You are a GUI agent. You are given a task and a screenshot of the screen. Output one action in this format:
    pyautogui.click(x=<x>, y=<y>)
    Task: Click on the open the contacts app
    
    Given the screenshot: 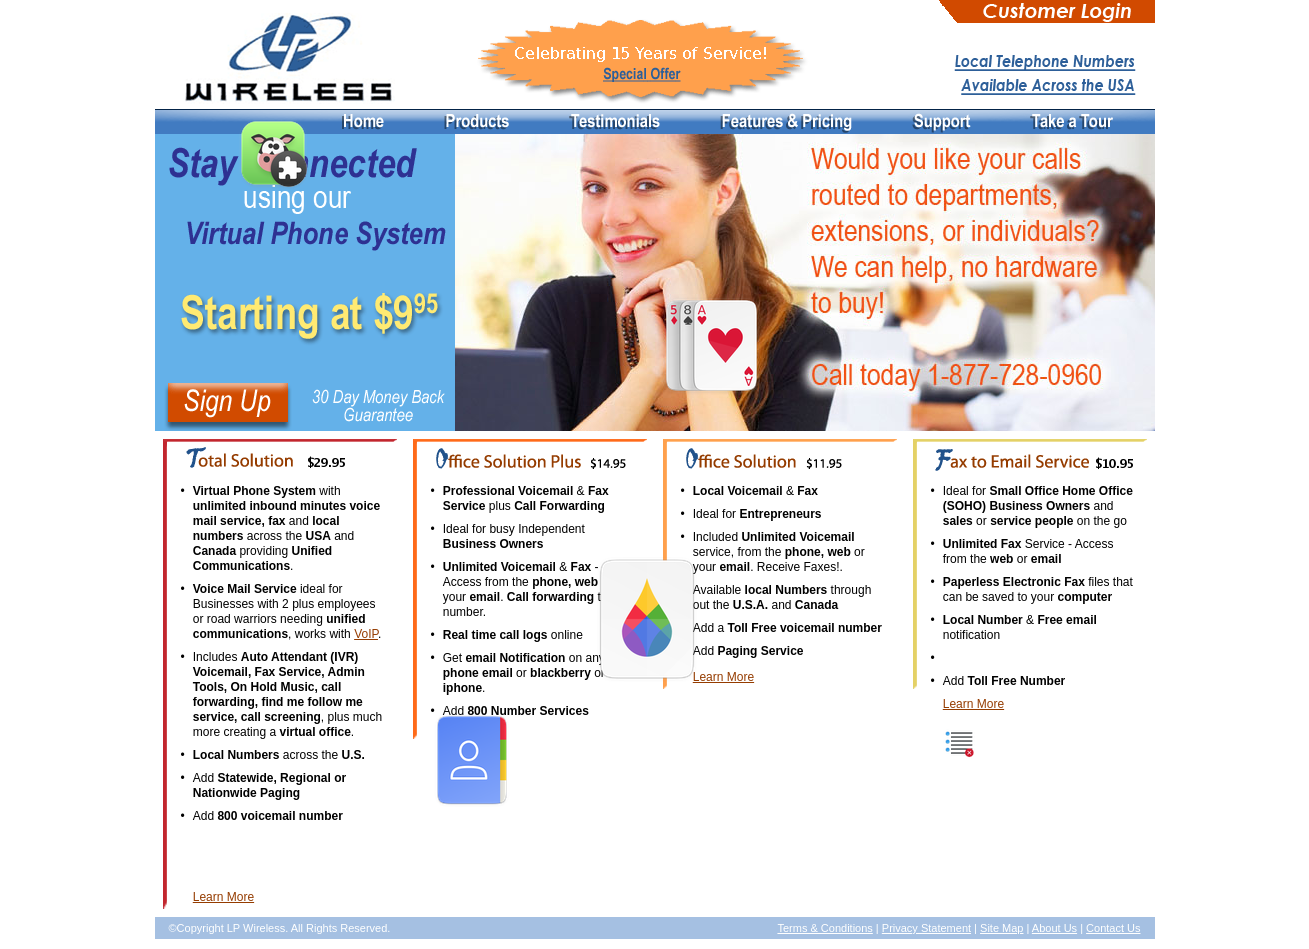 What is the action you would take?
    pyautogui.click(x=472, y=760)
    